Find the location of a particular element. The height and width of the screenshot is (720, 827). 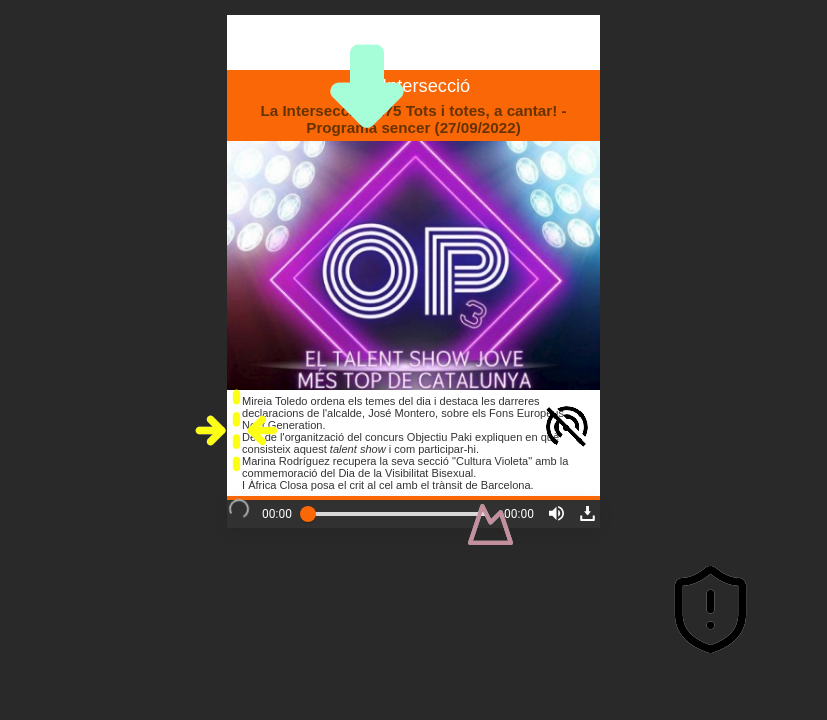

view outdoor or nature-related content is located at coordinates (490, 524).